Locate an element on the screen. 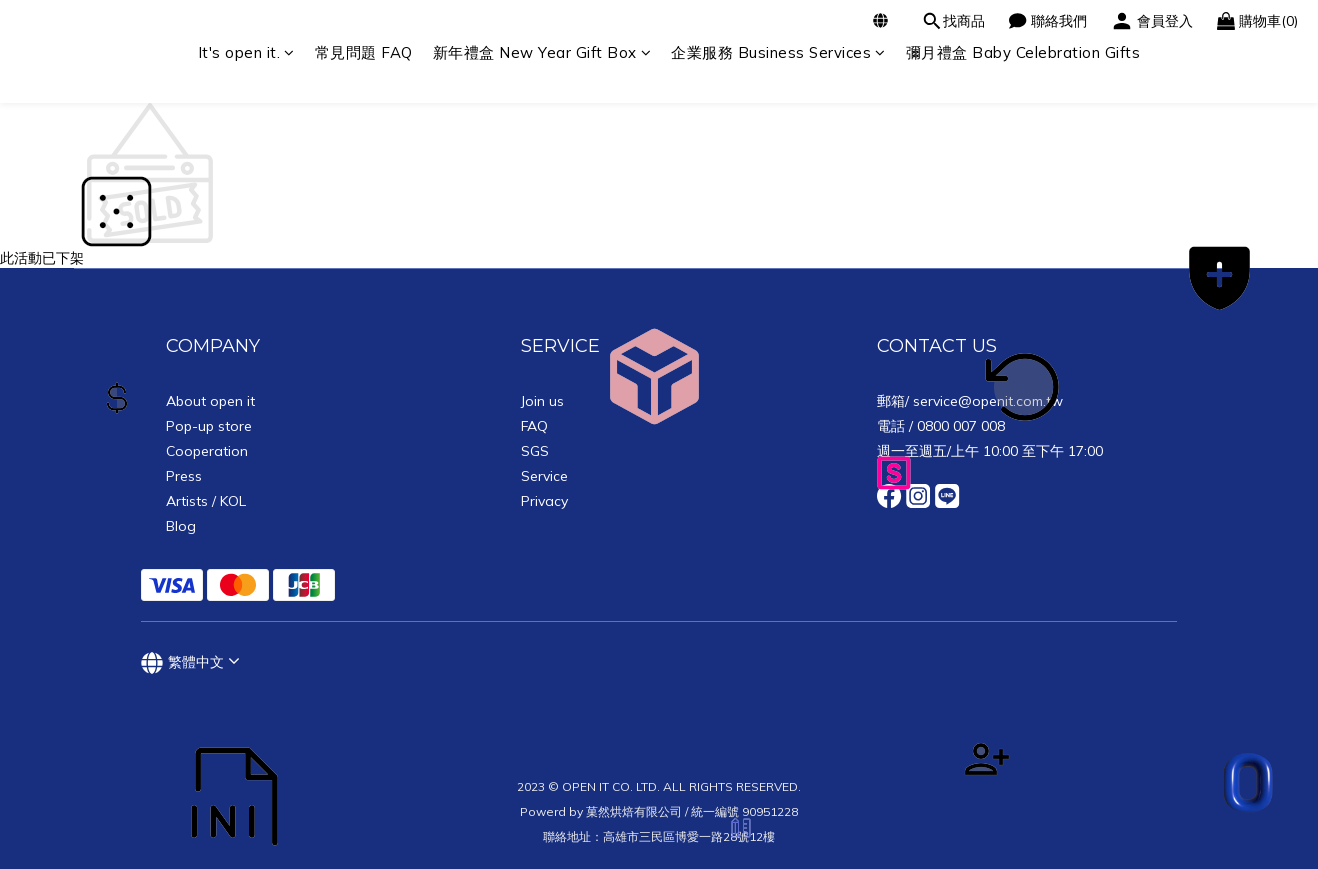 This screenshot has height=869, width=1318. randomize or shuffle content is located at coordinates (116, 211).